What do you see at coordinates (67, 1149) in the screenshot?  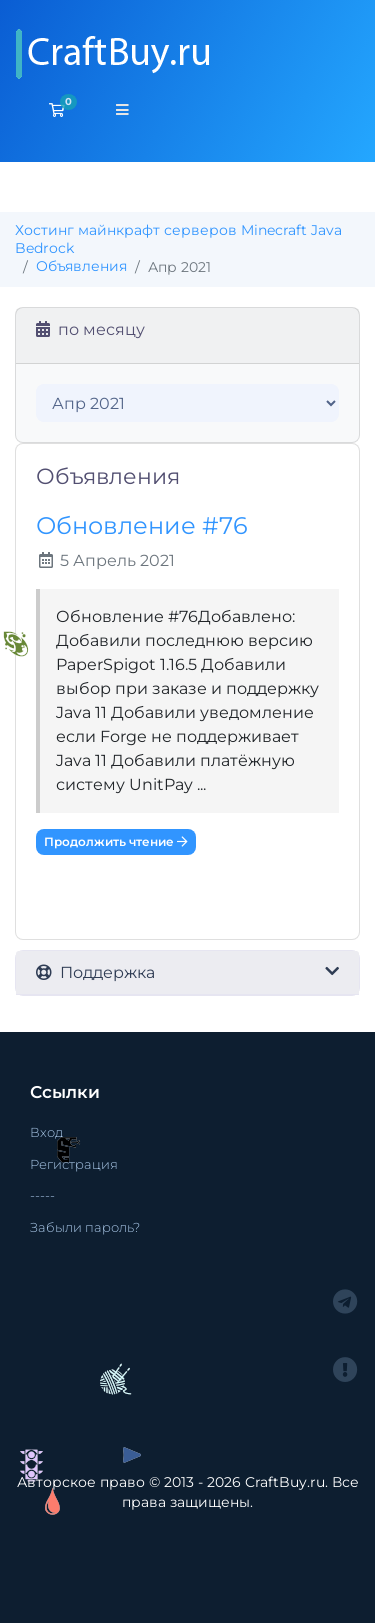 I see `access snake totem or serpent-themed game content` at bounding box center [67, 1149].